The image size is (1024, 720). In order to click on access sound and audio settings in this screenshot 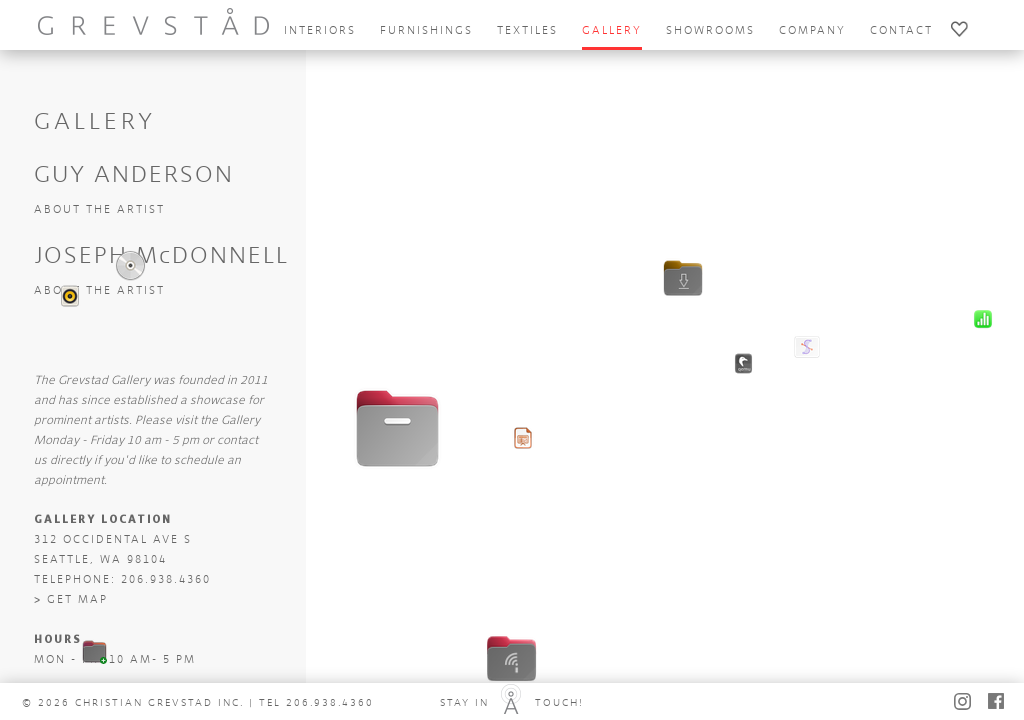, I will do `click(70, 296)`.